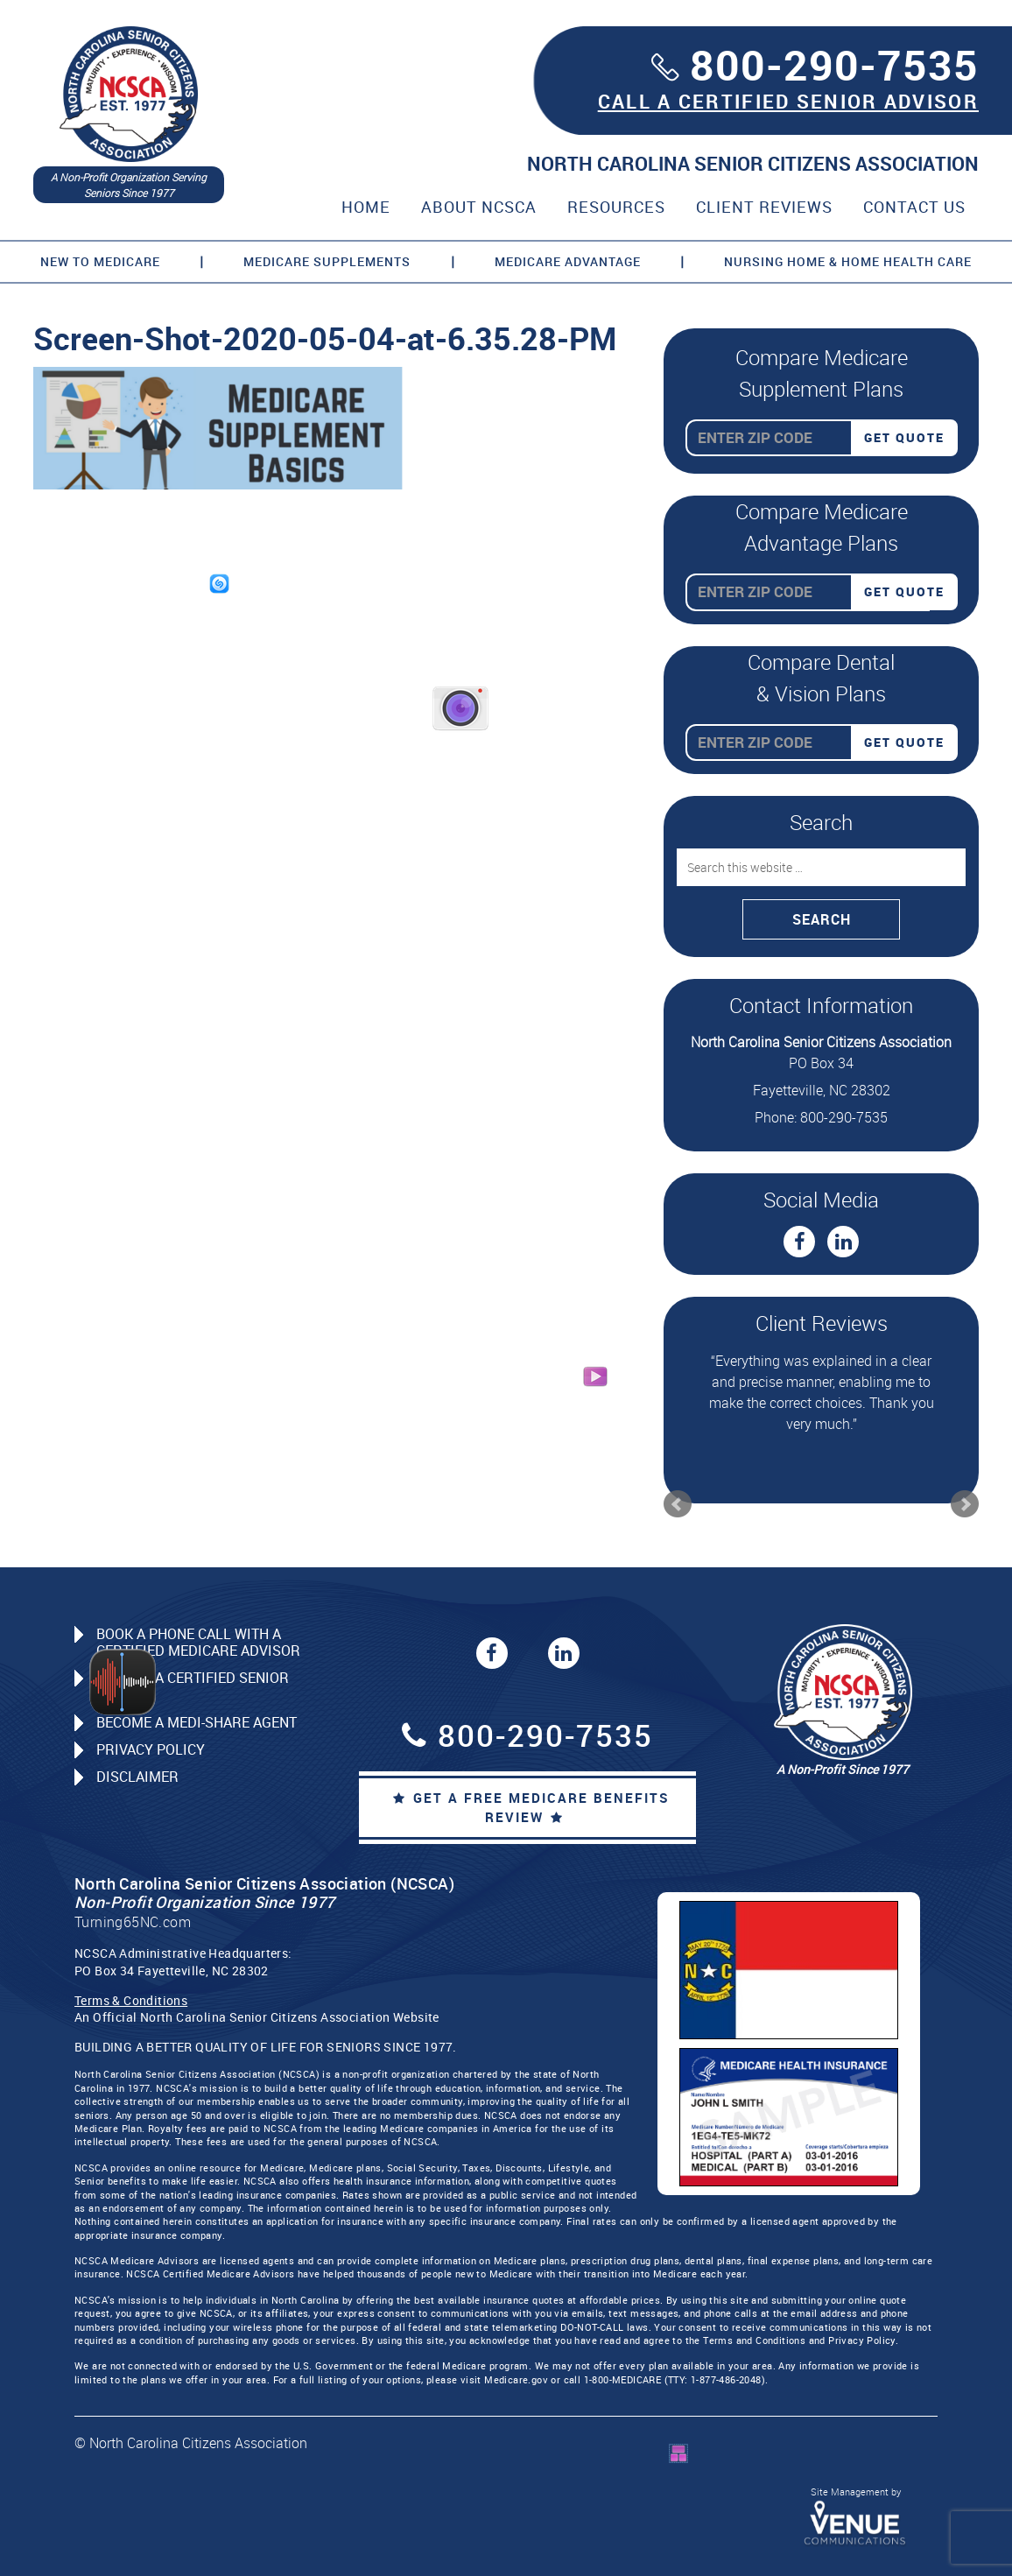 The height and width of the screenshot is (2576, 1012). What do you see at coordinates (219, 583) in the screenshot?
I see `identify a song playing nearby` at bounding box center [219, 583].